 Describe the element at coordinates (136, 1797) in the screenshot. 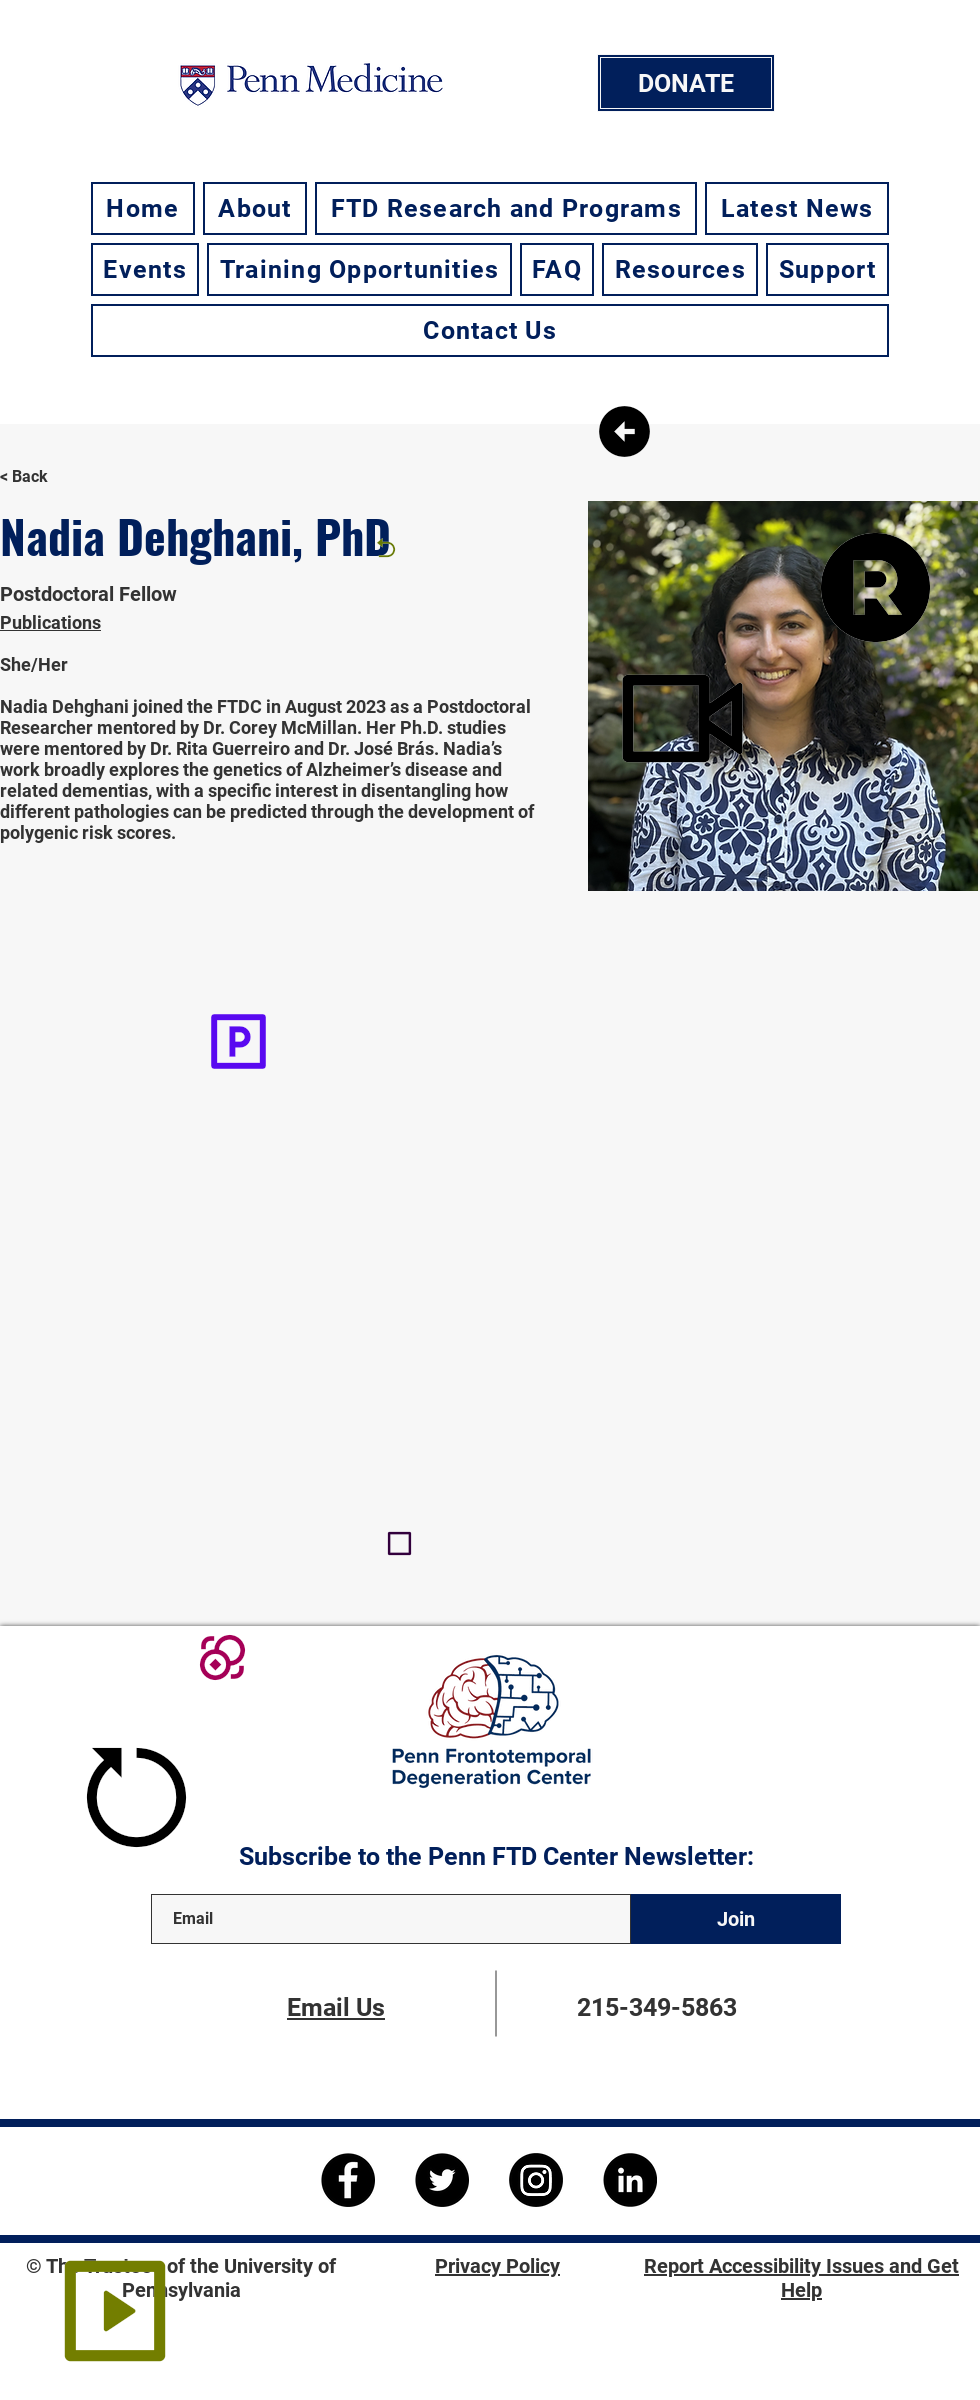

I see `reset or refresh to original state` at that location.